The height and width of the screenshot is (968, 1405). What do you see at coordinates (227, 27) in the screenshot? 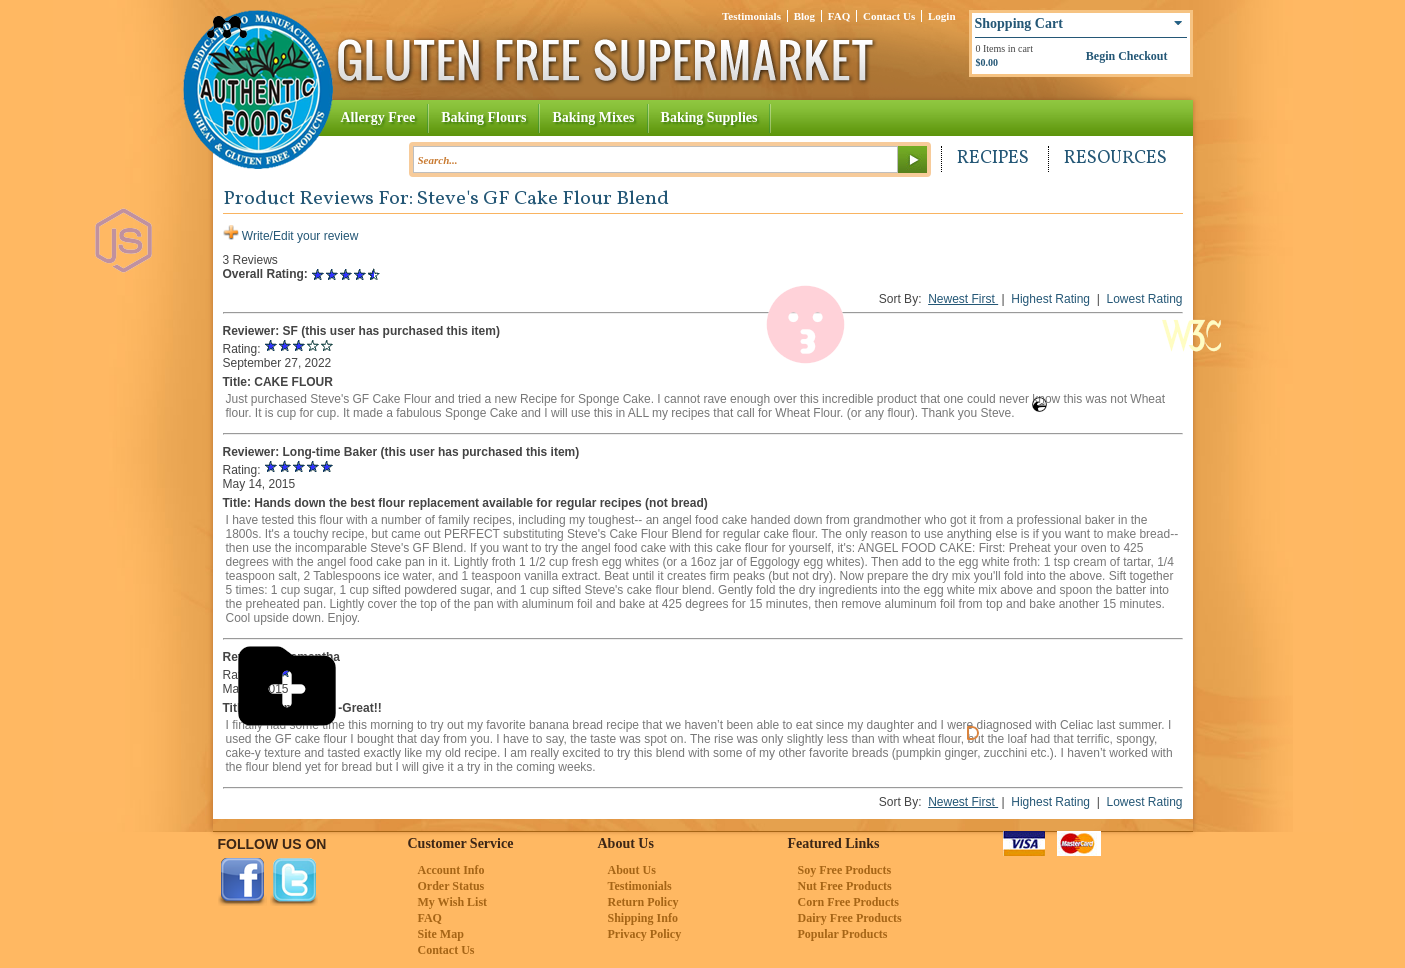
I see `open Mendeley reference manager` at bounding box center [227, 27].